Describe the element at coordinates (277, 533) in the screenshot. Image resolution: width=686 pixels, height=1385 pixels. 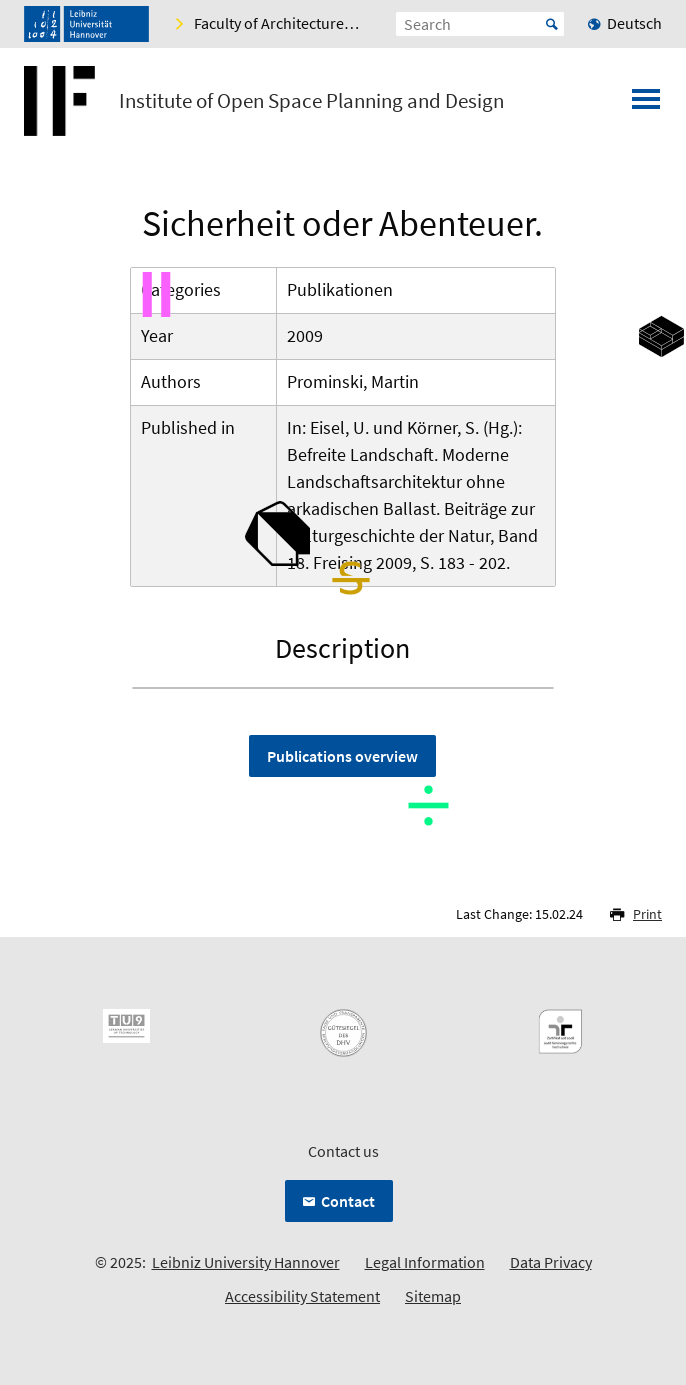
I see `dart programming language logo` at that location.